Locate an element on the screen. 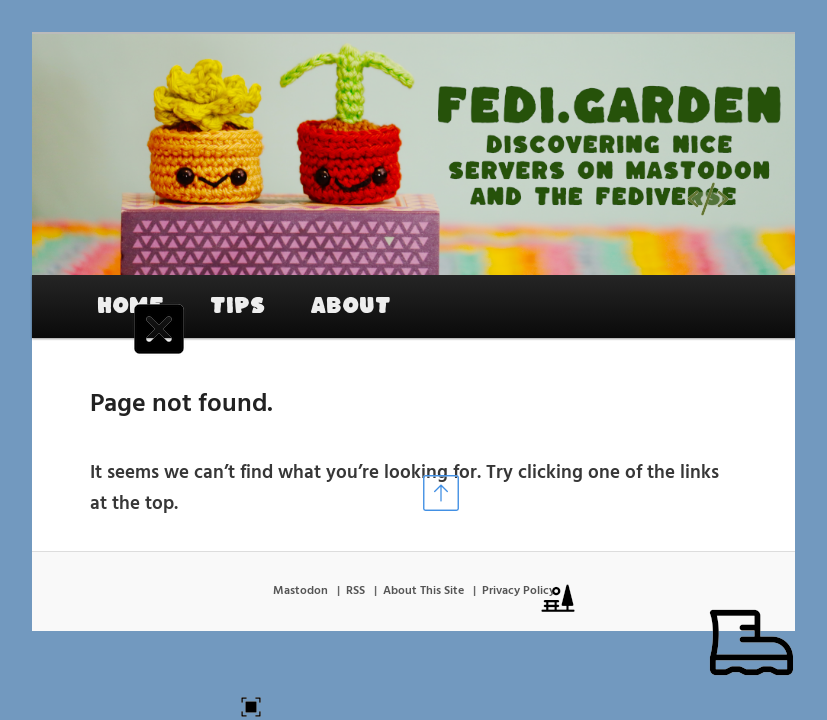 This screenshot has width=827, height=720. upload a file or document is located at coordinates (441, 493).